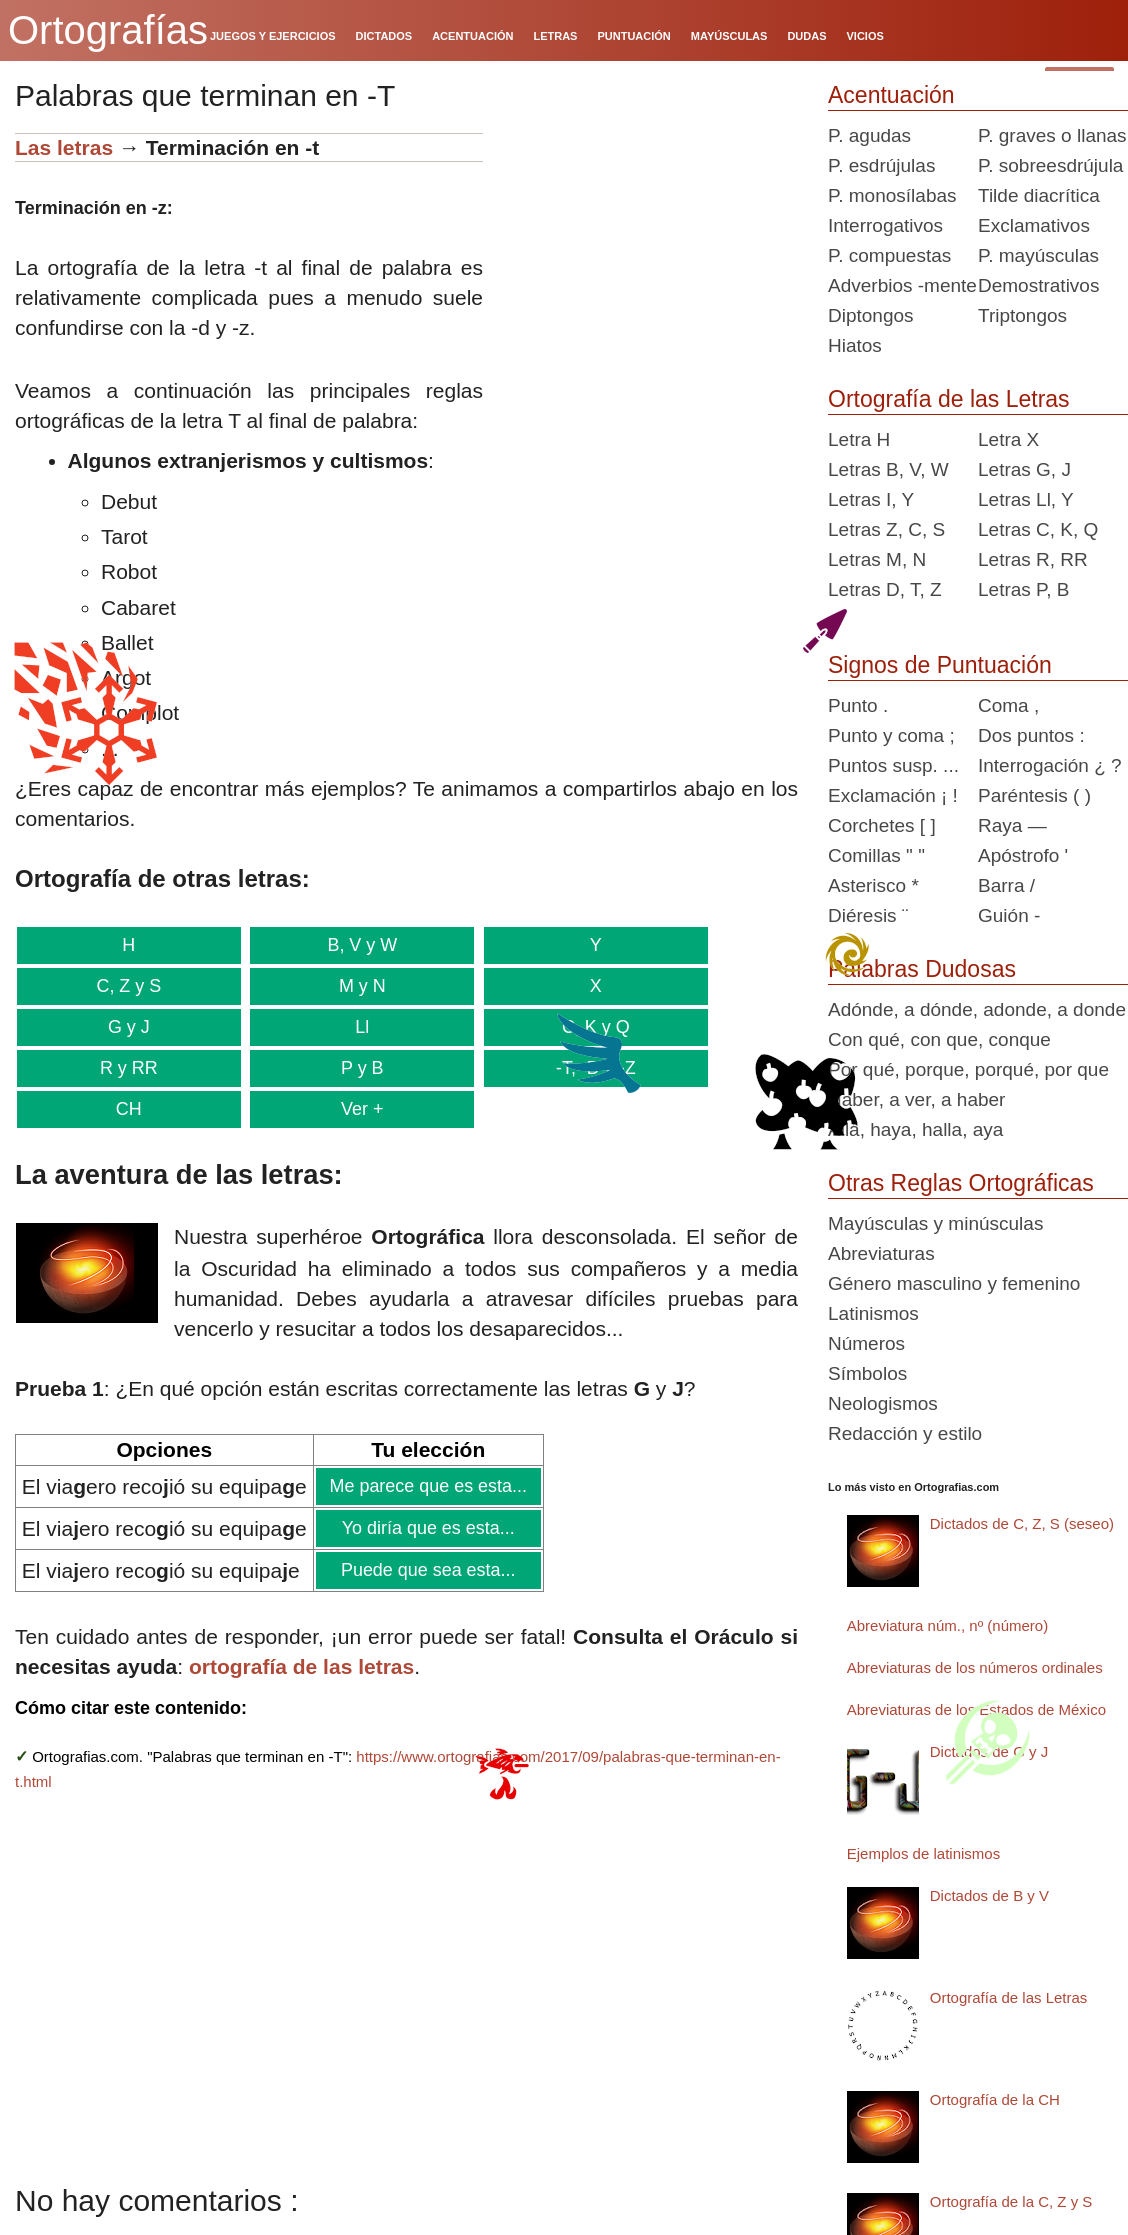 The width and height of the screenshot is (1128, 2235). Describe the element at coordinates (847, 954) in the screenshot. I see `activate energy or power ability` at that location.